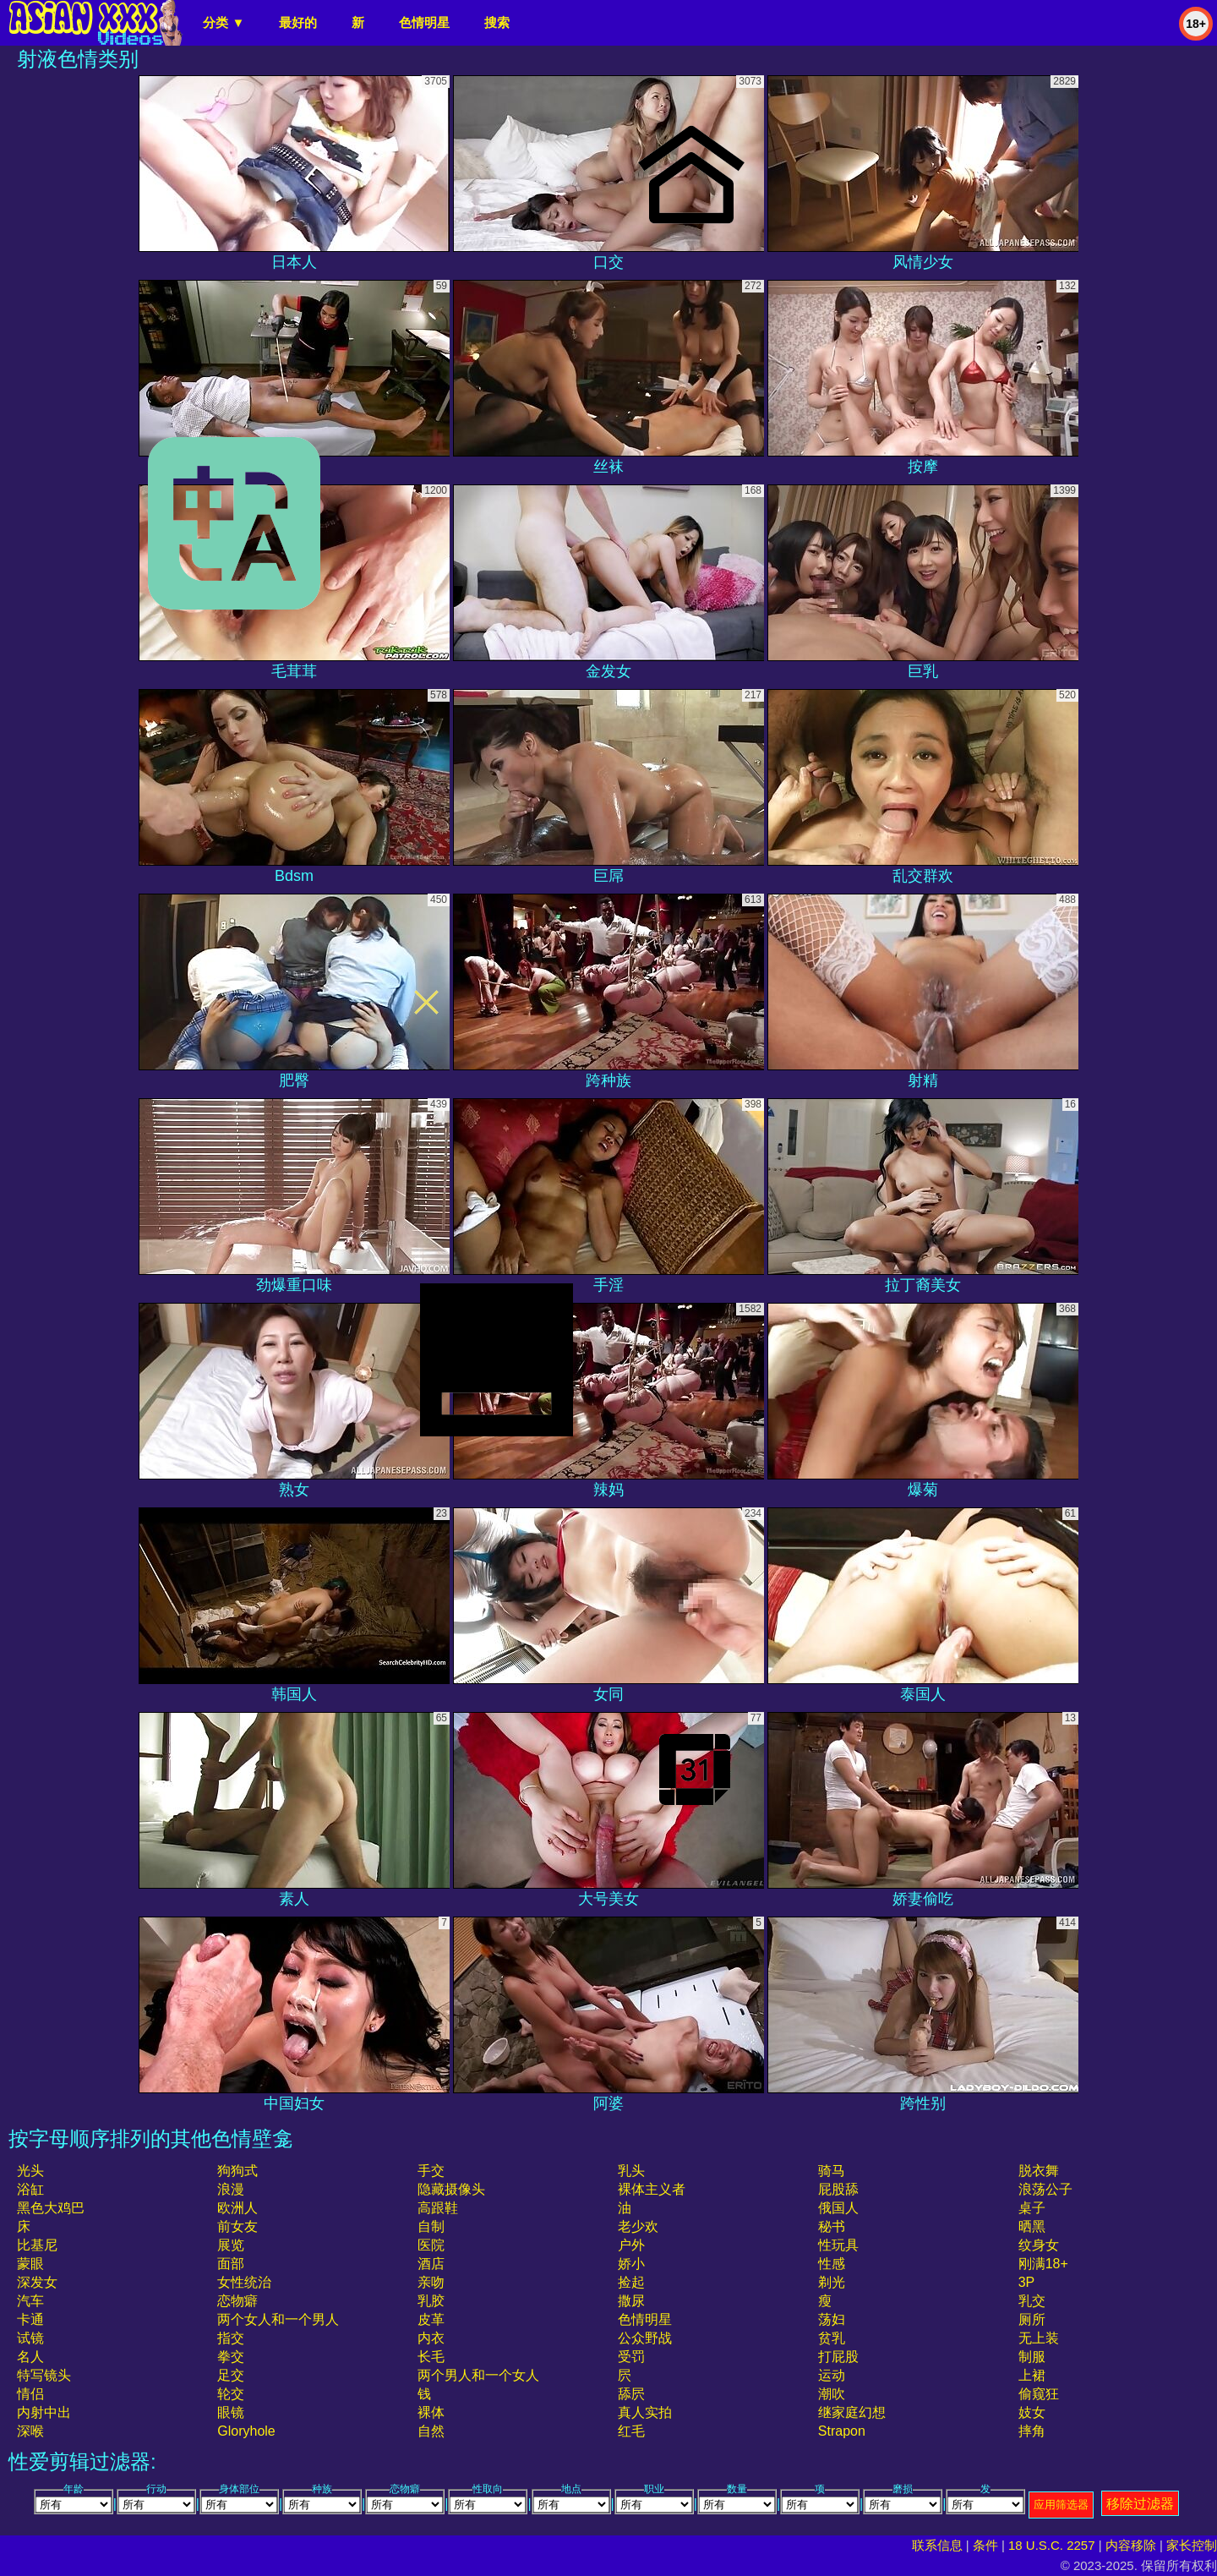 The width and height of the screenshot is (1217, 2576). Describe the element at coordinates (691, 176) in the screenshot. I see `navigate to home screen` at that location.